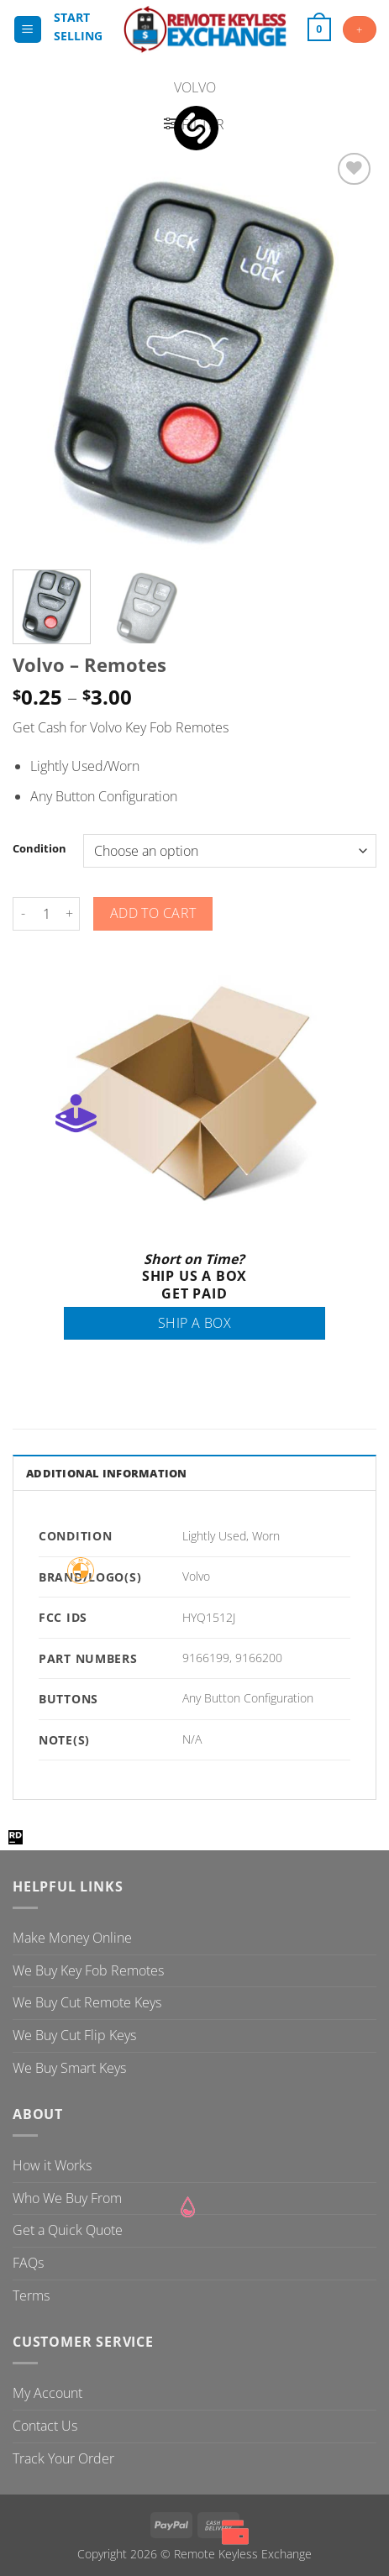  I want to click on open Shazam to identify a song, so click(196, 128).